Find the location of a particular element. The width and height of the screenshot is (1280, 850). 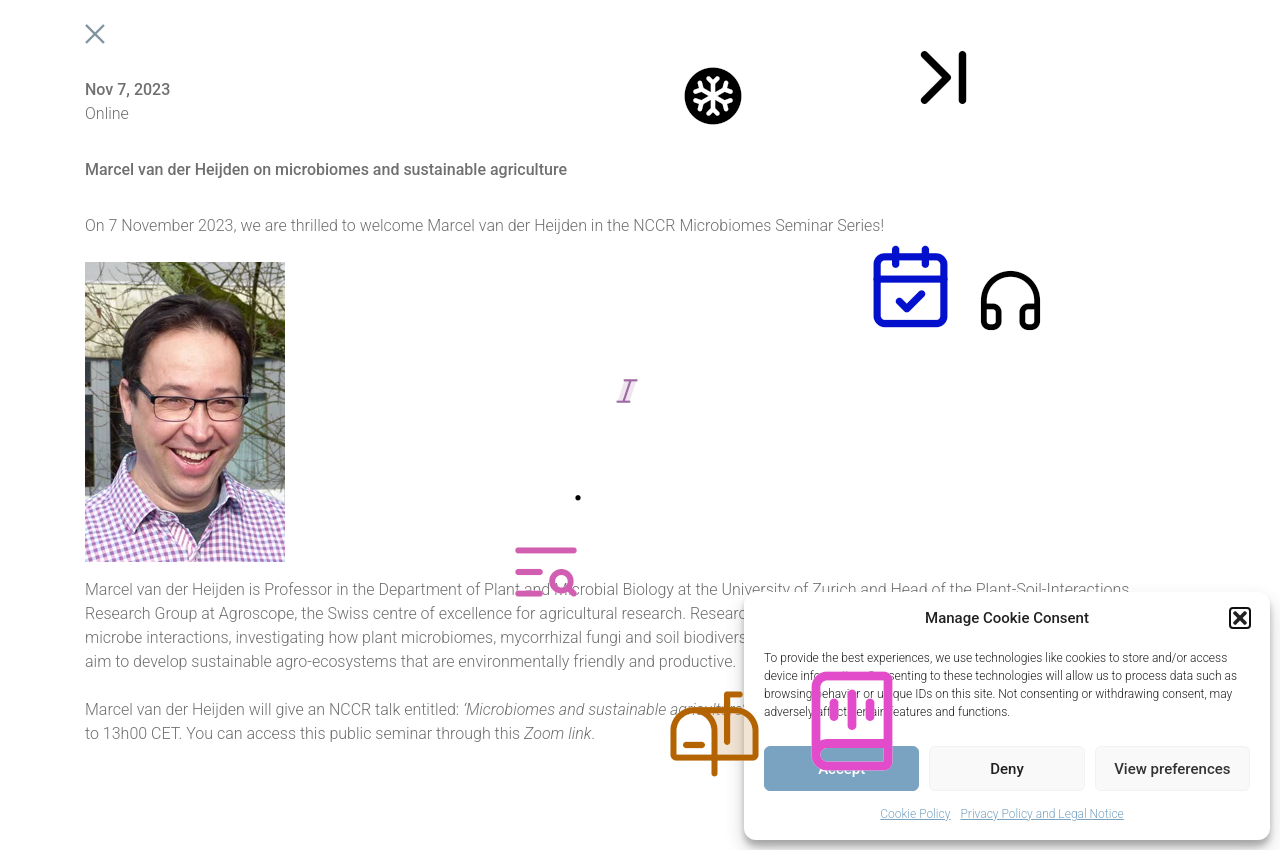

confirm or complete a scheduled event is located at coordinates (910, 286).